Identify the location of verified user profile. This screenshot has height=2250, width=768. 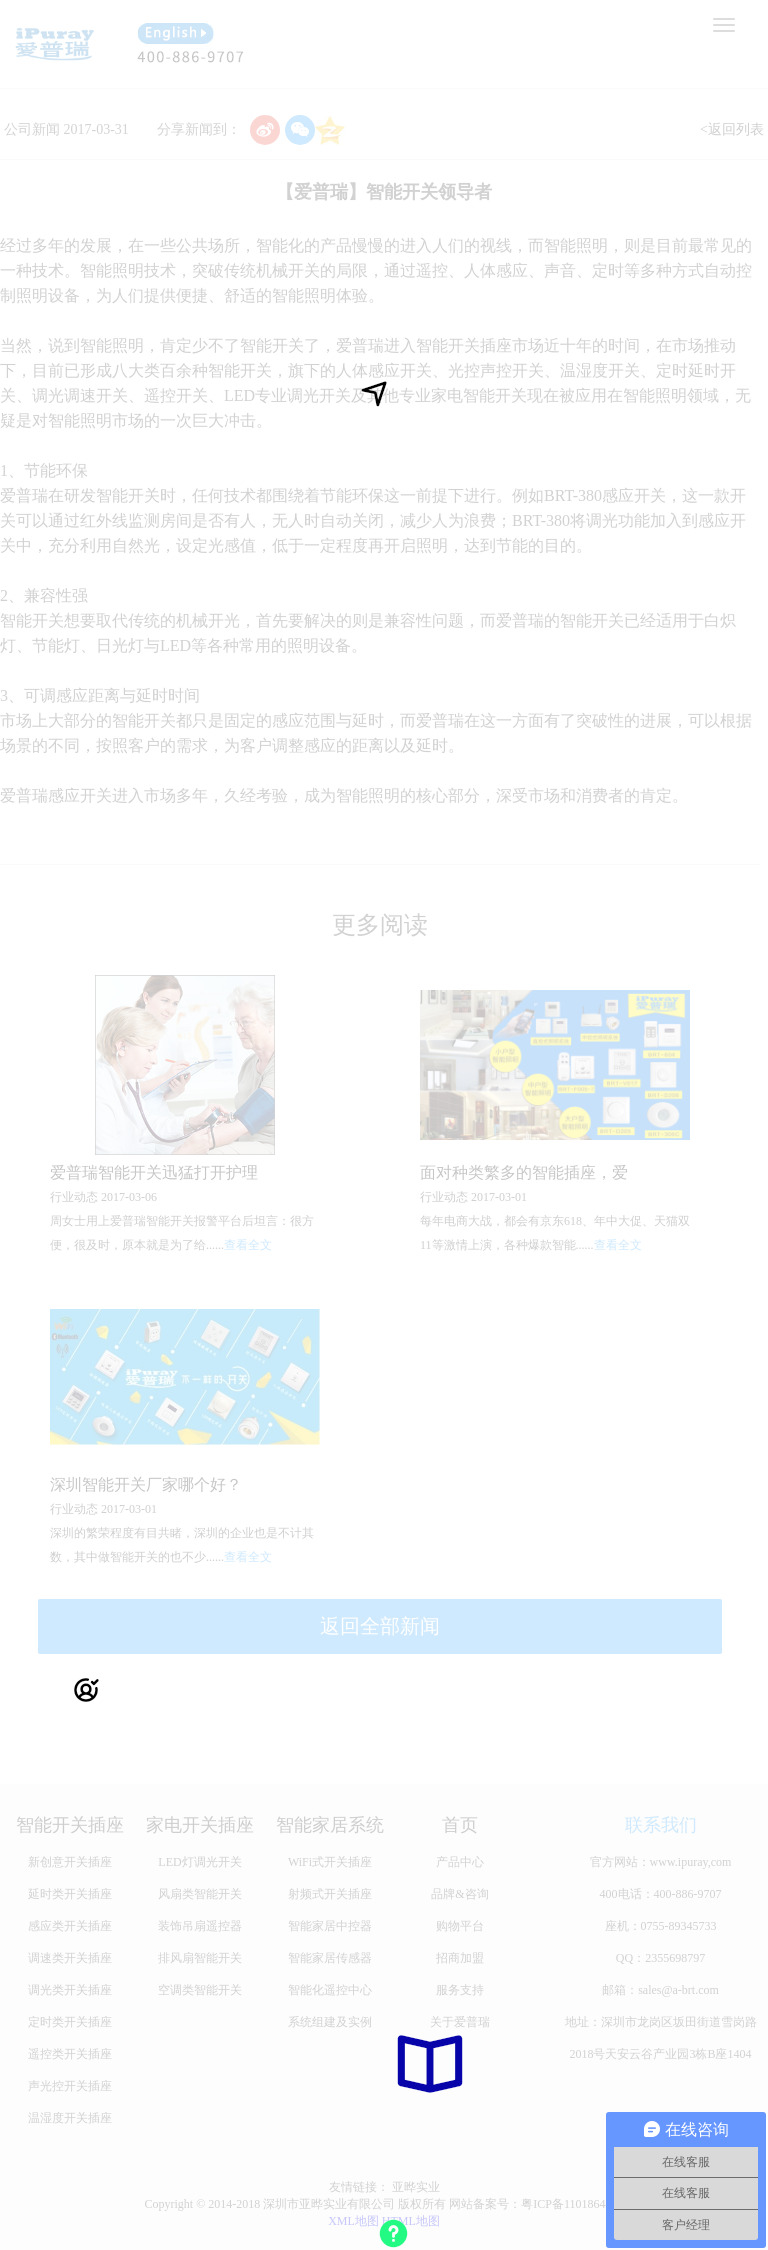
(86, 1690).